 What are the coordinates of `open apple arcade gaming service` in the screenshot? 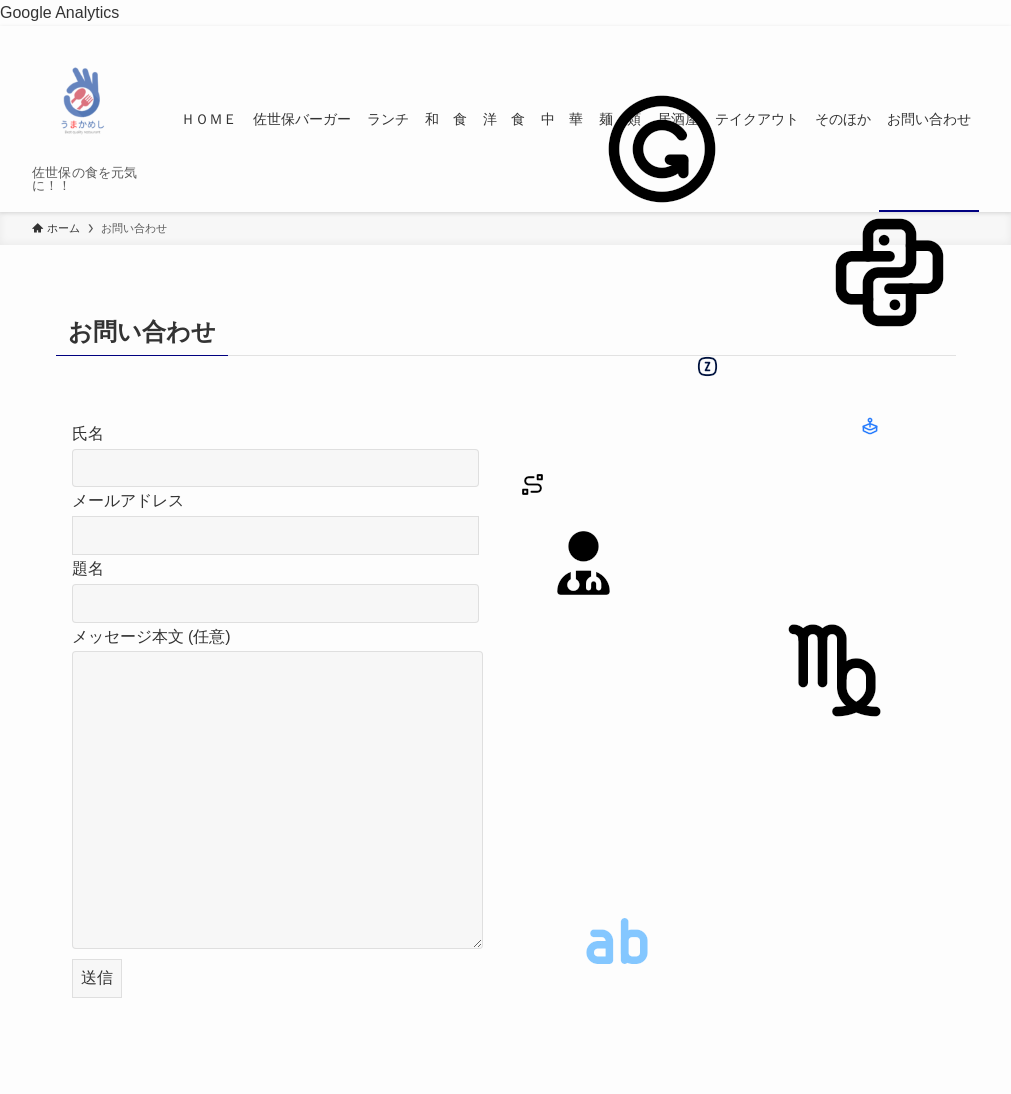 It's located at (870, 426).